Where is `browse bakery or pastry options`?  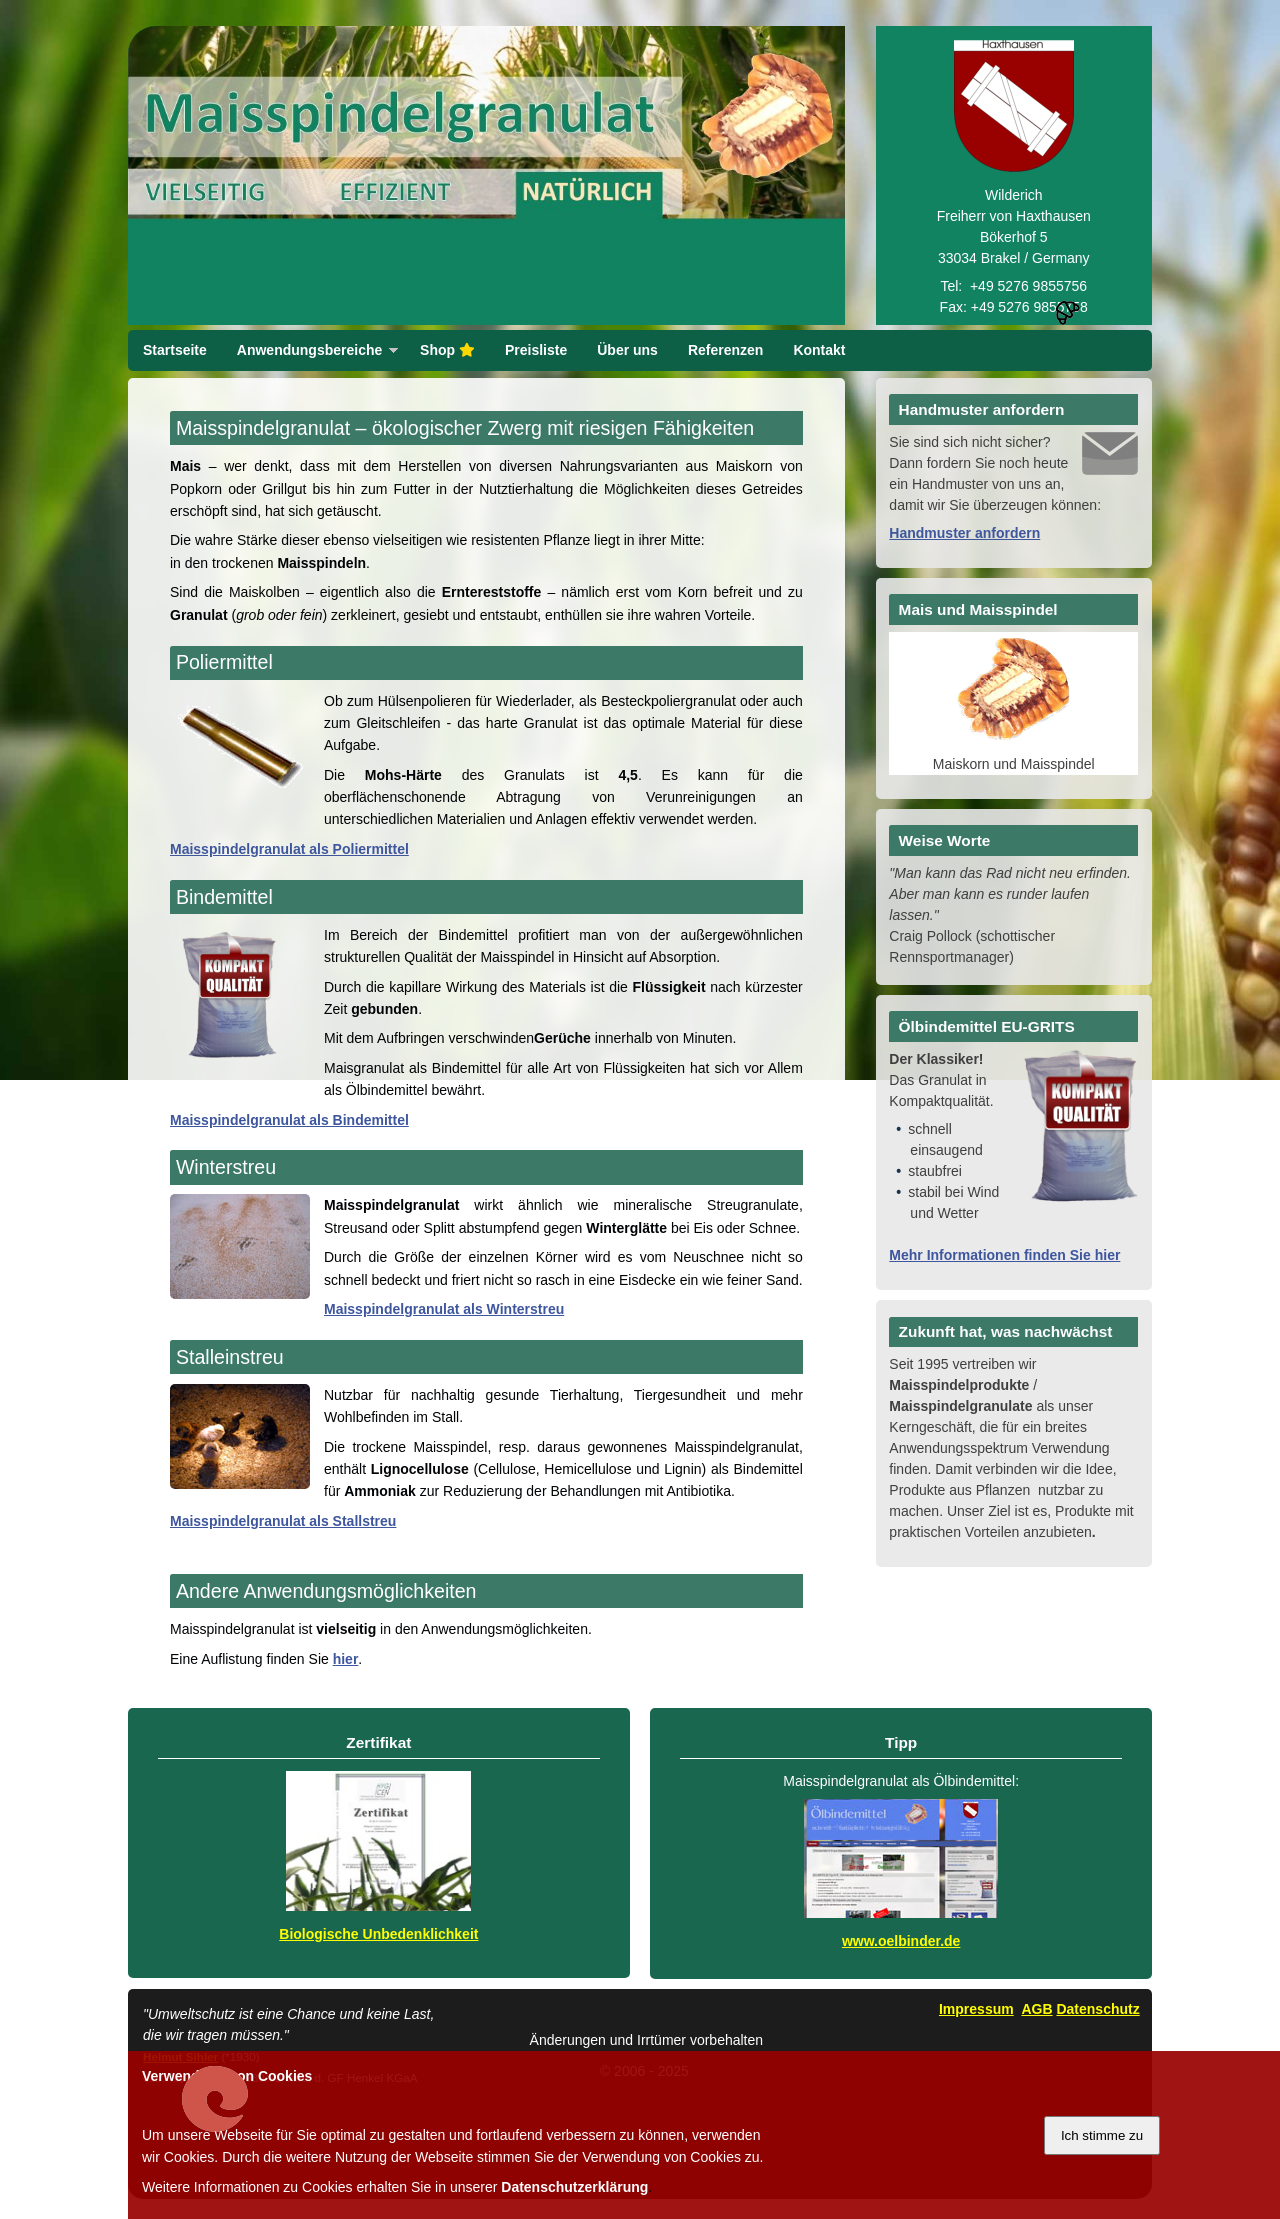 browse bakery or pastry options is located at coordinates (1067, 312).